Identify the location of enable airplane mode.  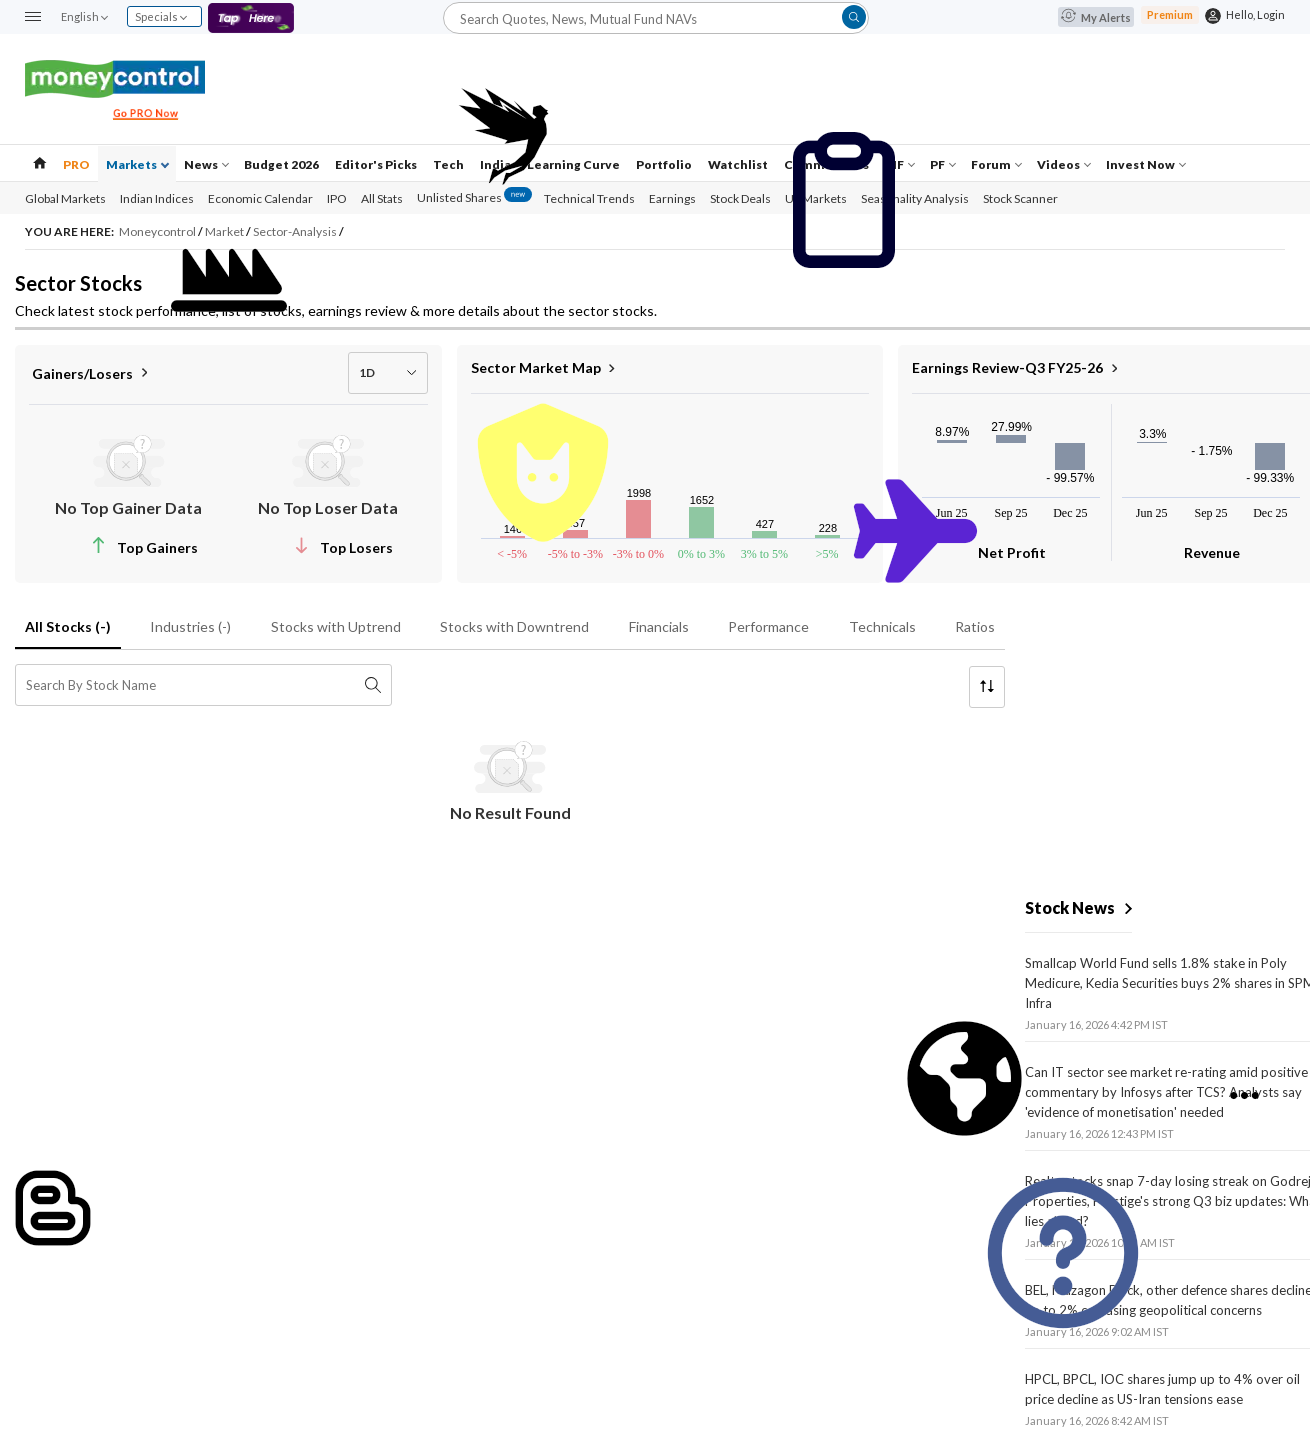
(915, 531).